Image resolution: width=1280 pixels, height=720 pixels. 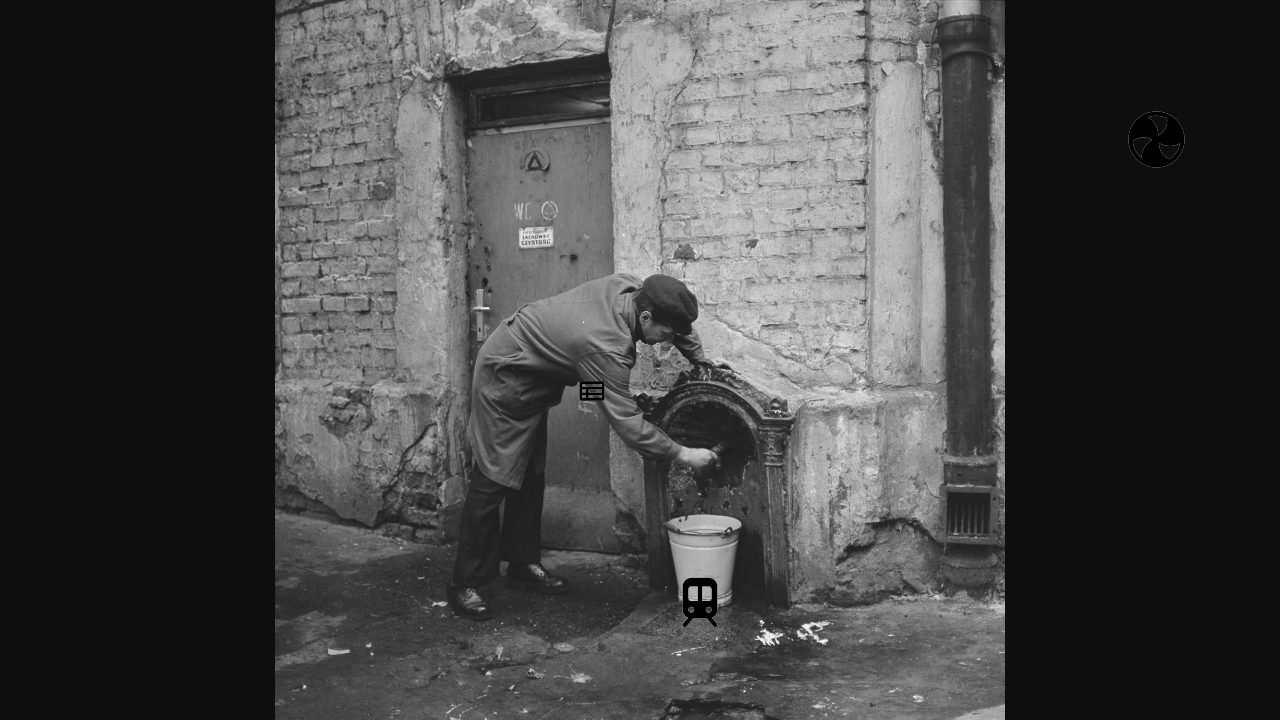 What do you see at coordinates (592, 391) in the screenshot?
I see `view data in table format` at bounding box center [592, 391].